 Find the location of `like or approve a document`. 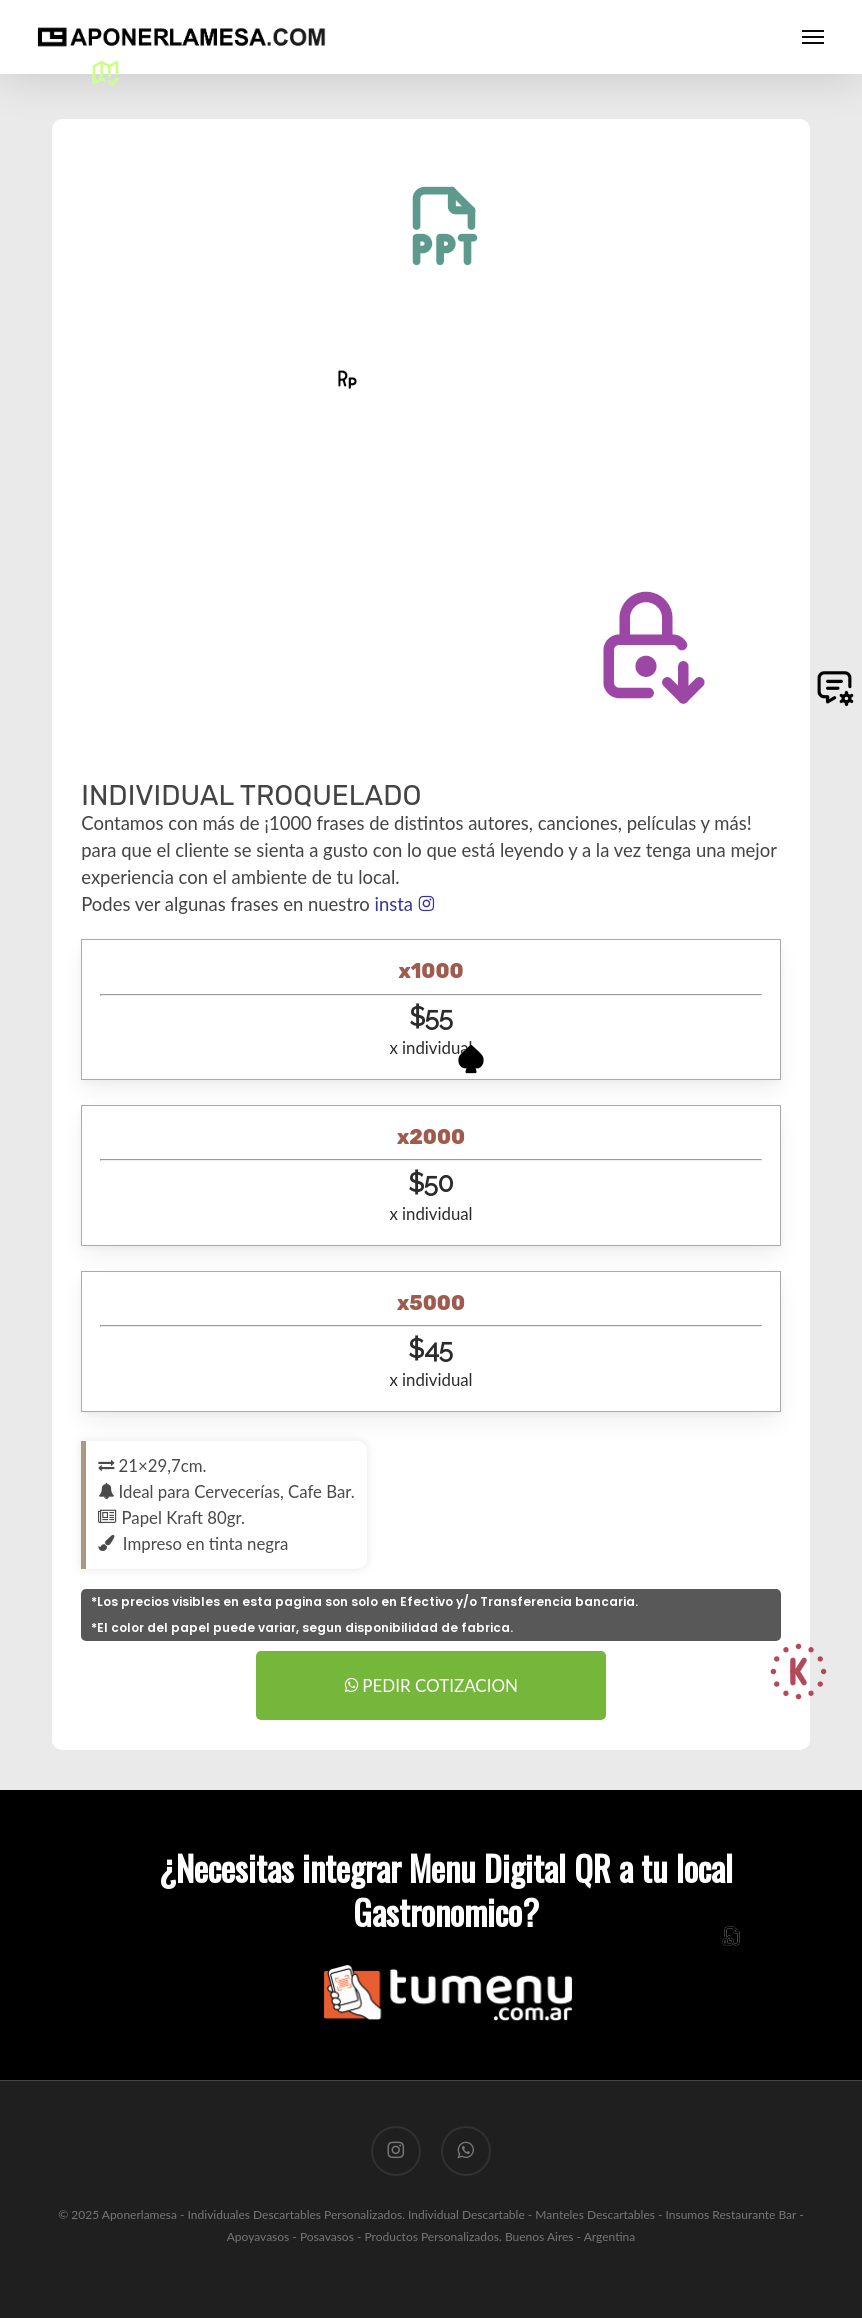

like or approve a document is located at coordinates (732, 1936).